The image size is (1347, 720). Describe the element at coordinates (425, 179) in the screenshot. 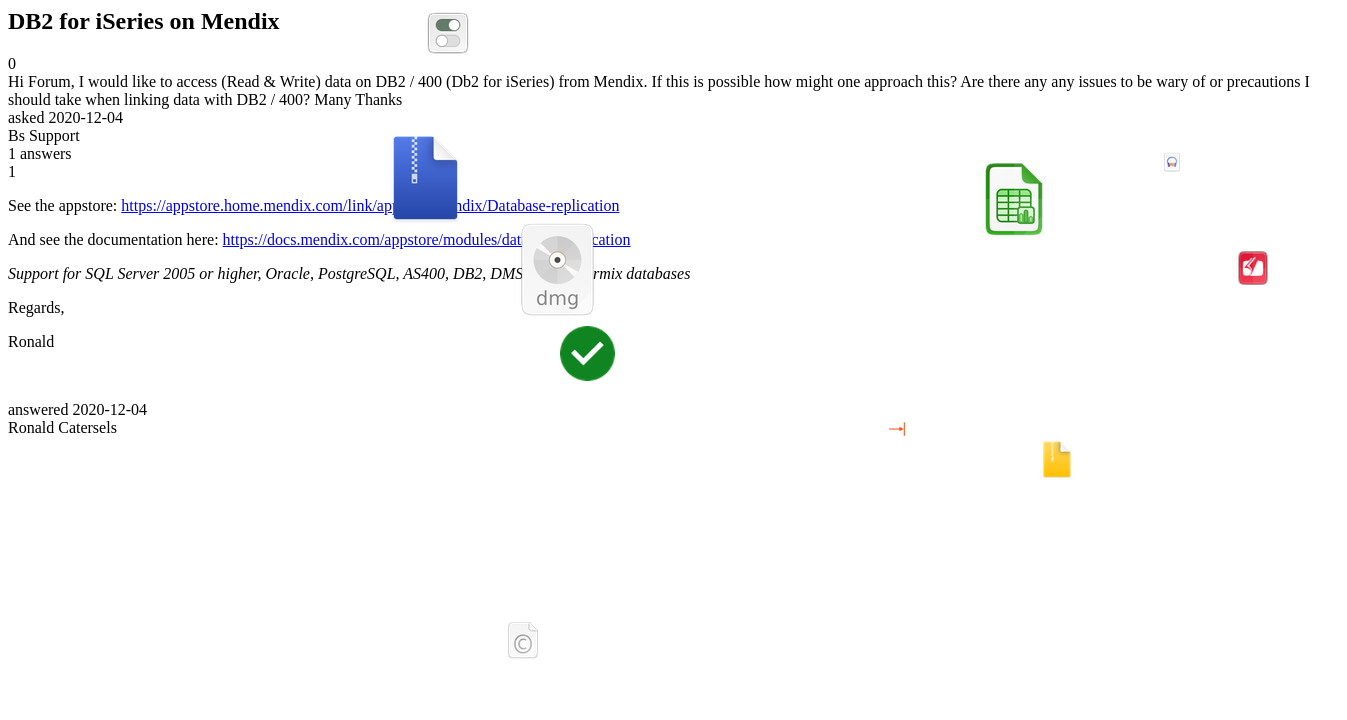

I see `an ACE compressed archive file` at that location.